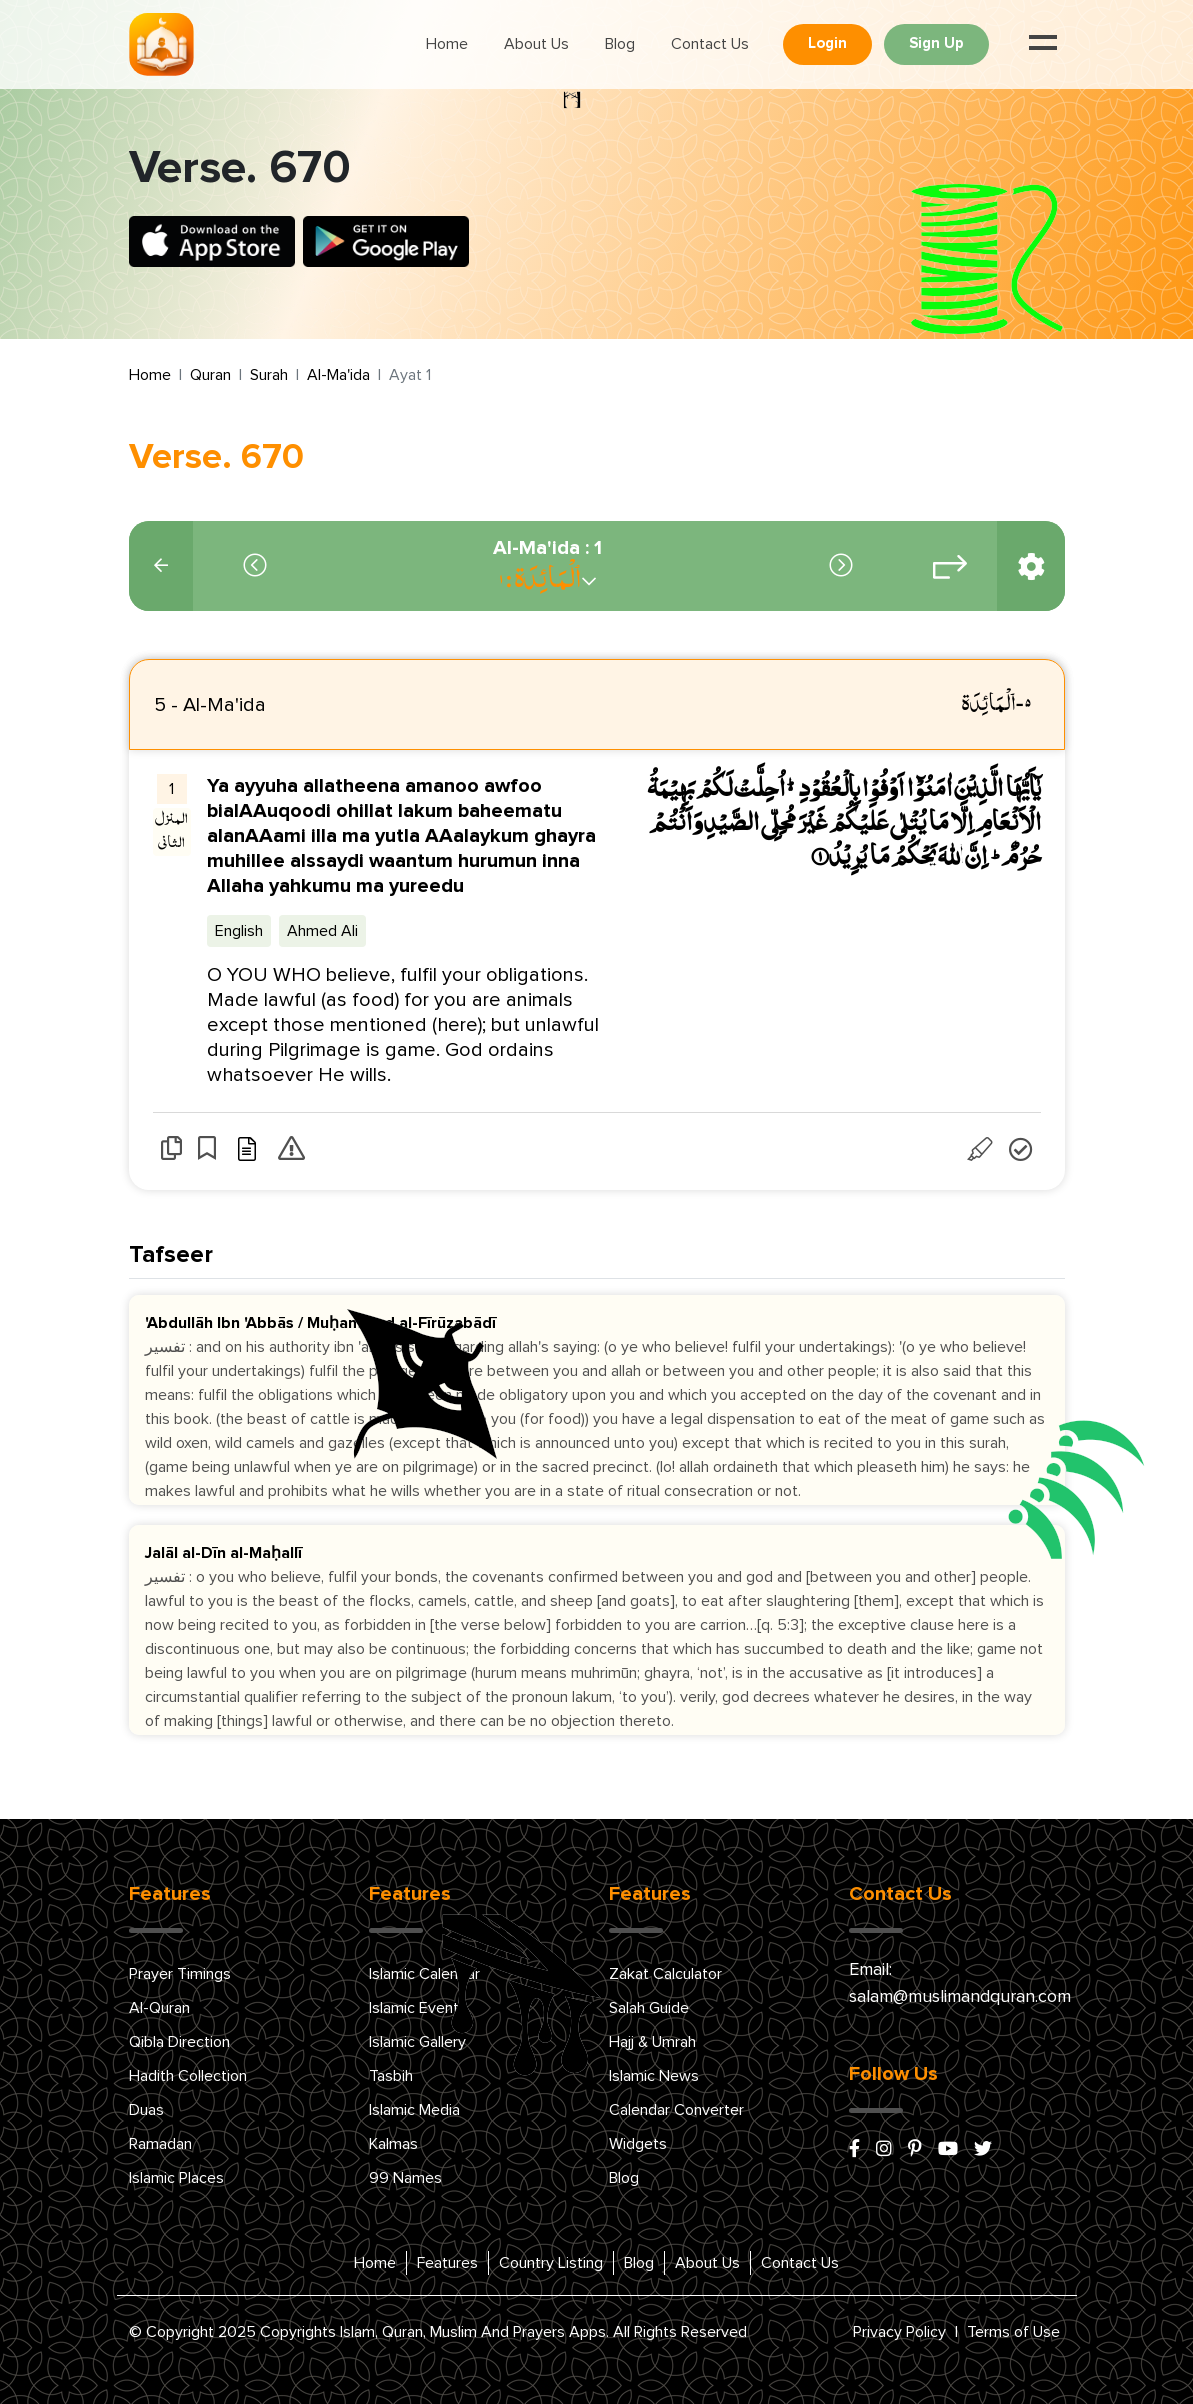  Describe the element at coordinates (522, 1994) in the screenshot. I see `indicates a critical hit or bleeding effect` at that location.